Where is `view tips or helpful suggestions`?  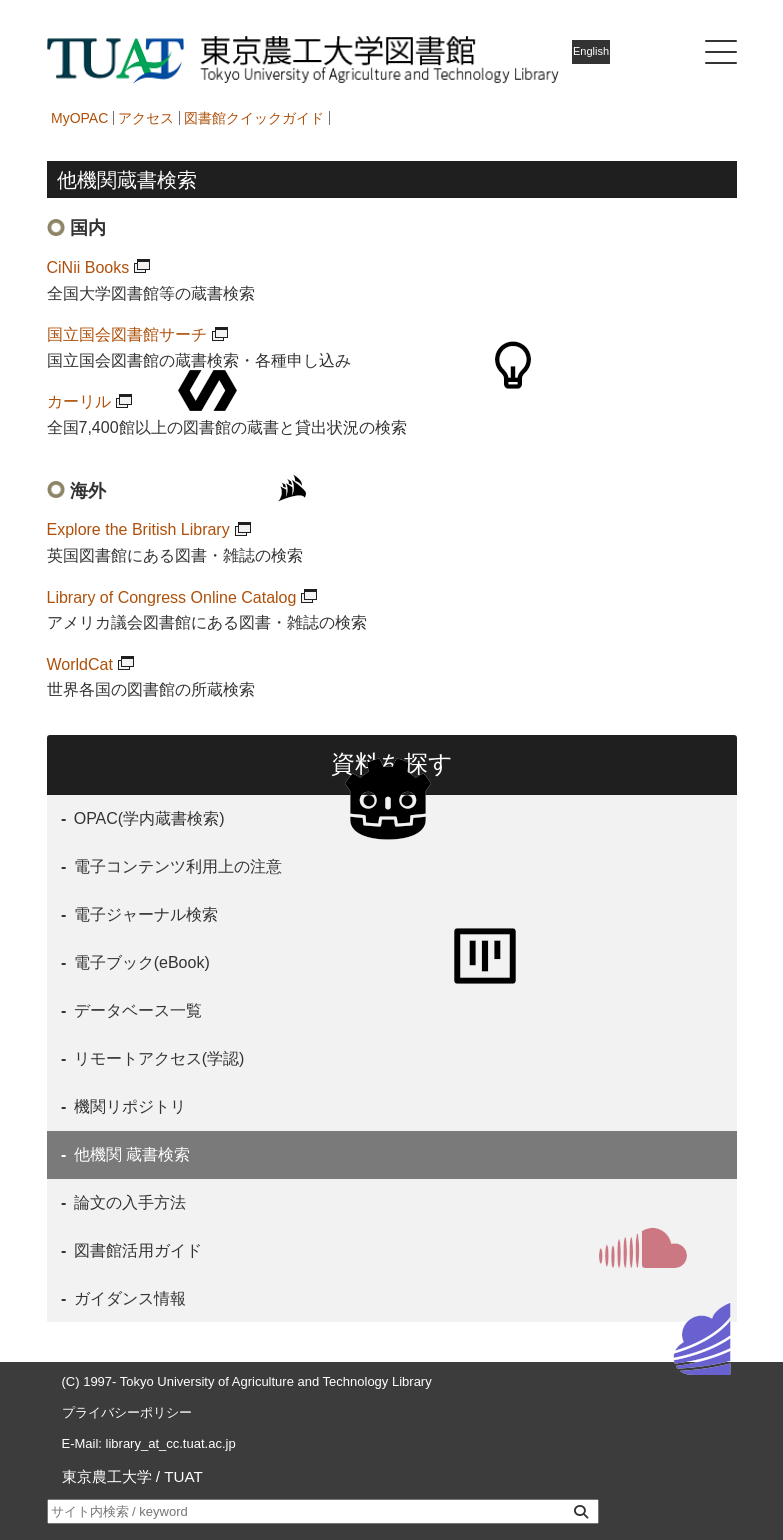 view tips or helpful suggestions is located at coordinates (513, 364).